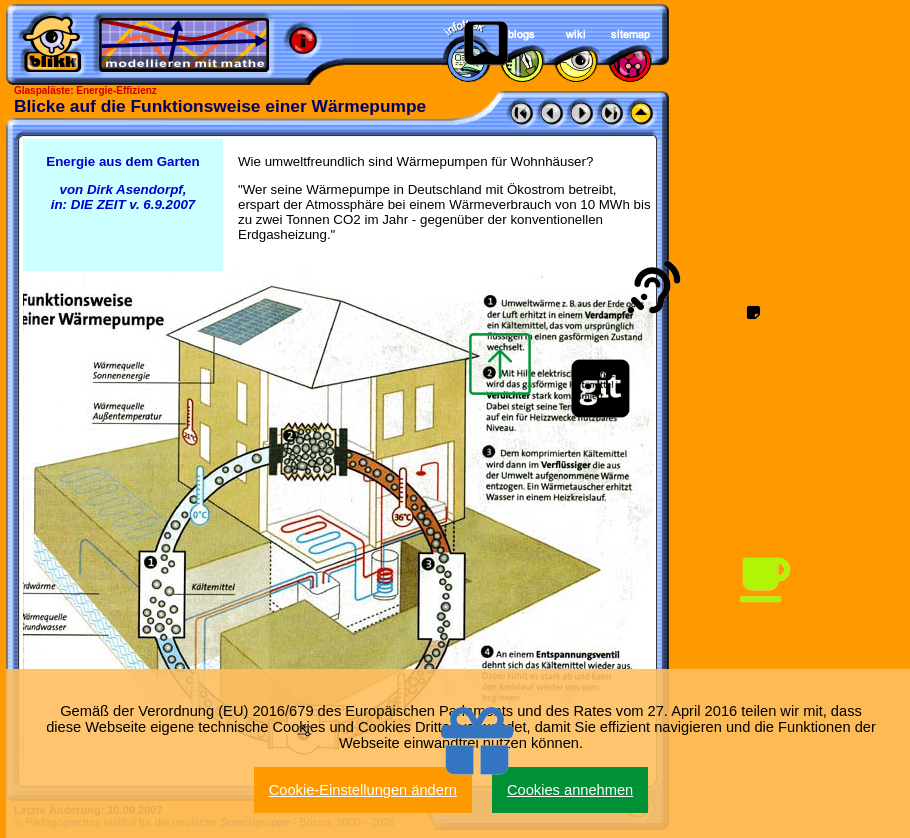 Image resolution: width=910 pixels, height=838 pixels. Describe the element at coordinates (654, 287) in the screenshot. I see `enable accessibility audio features` at that location.